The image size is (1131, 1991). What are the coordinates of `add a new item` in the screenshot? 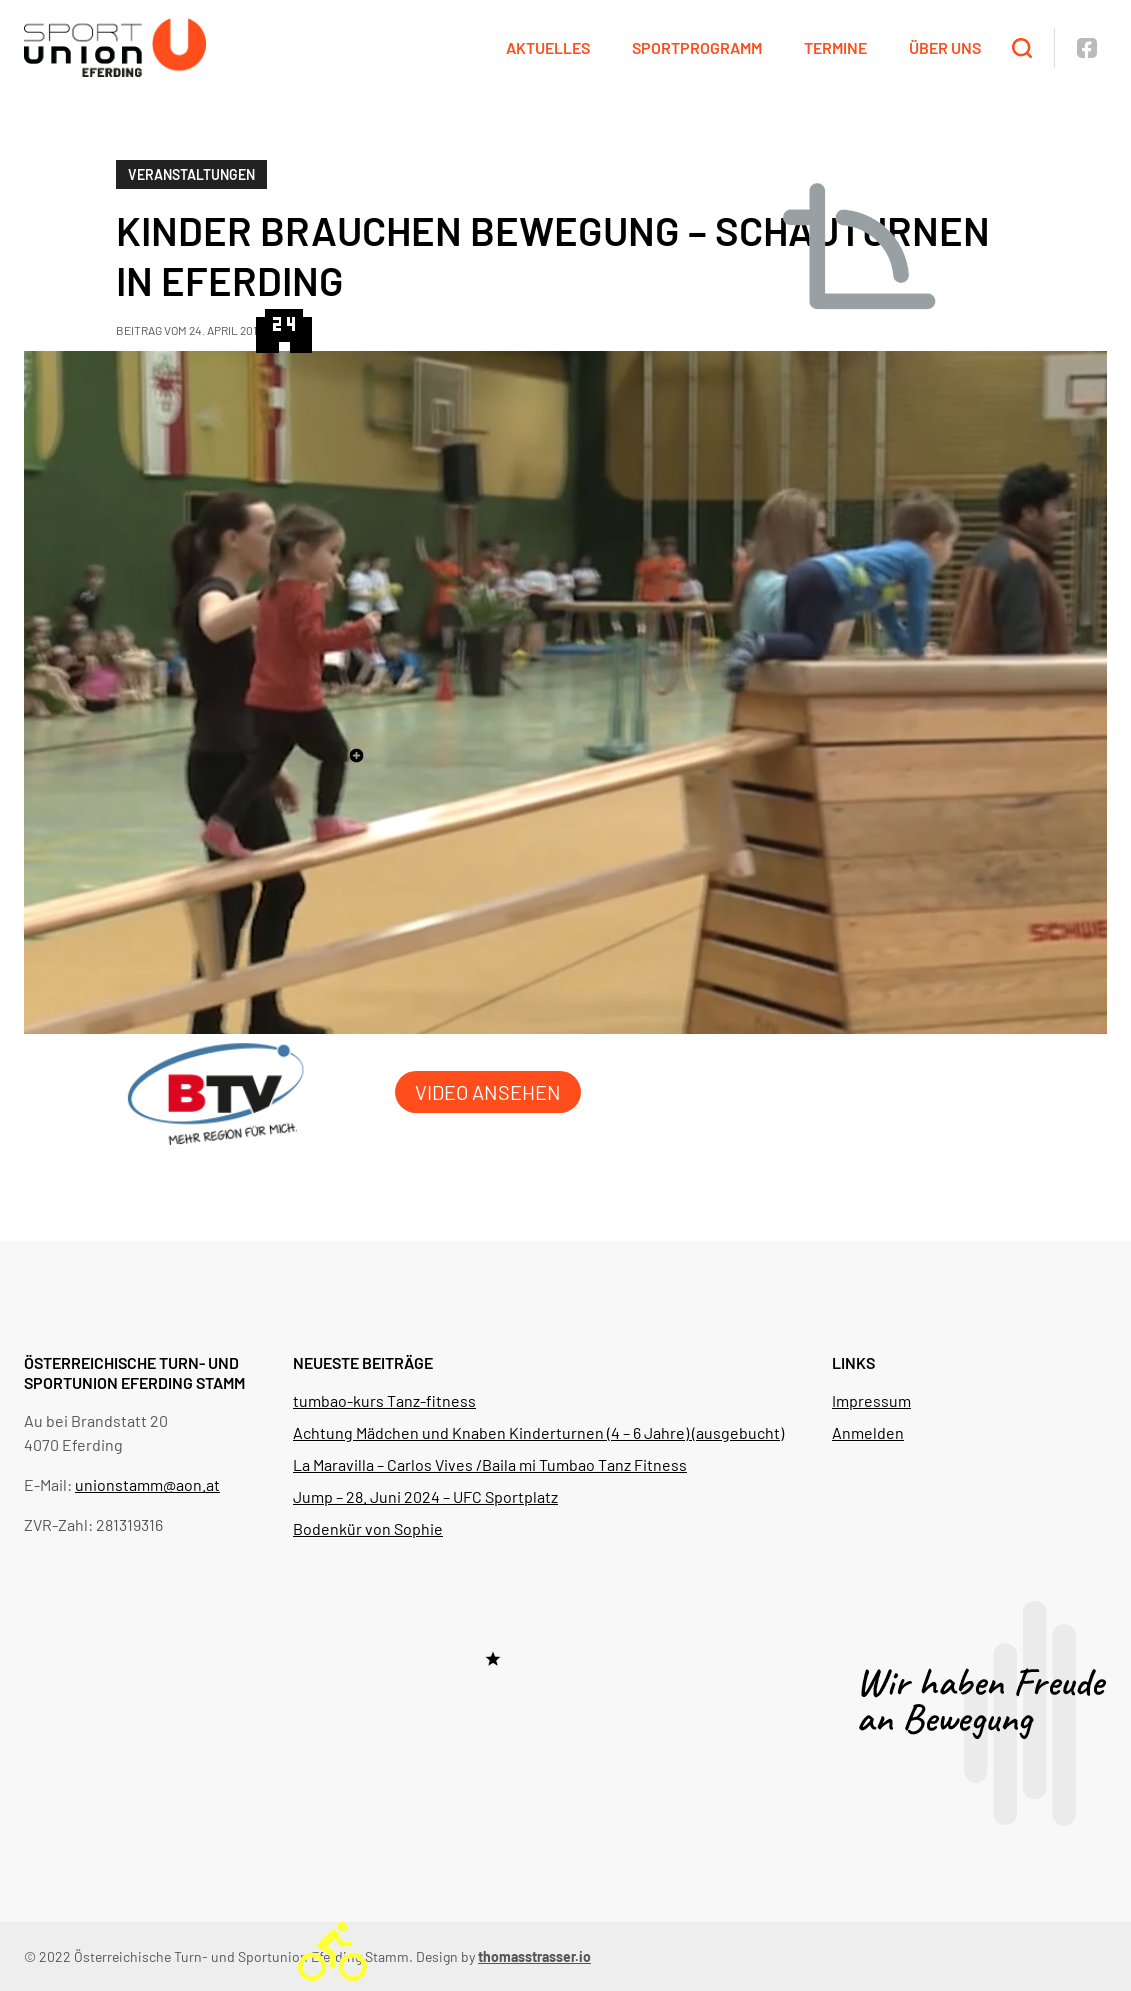 It's located at (356, 755).